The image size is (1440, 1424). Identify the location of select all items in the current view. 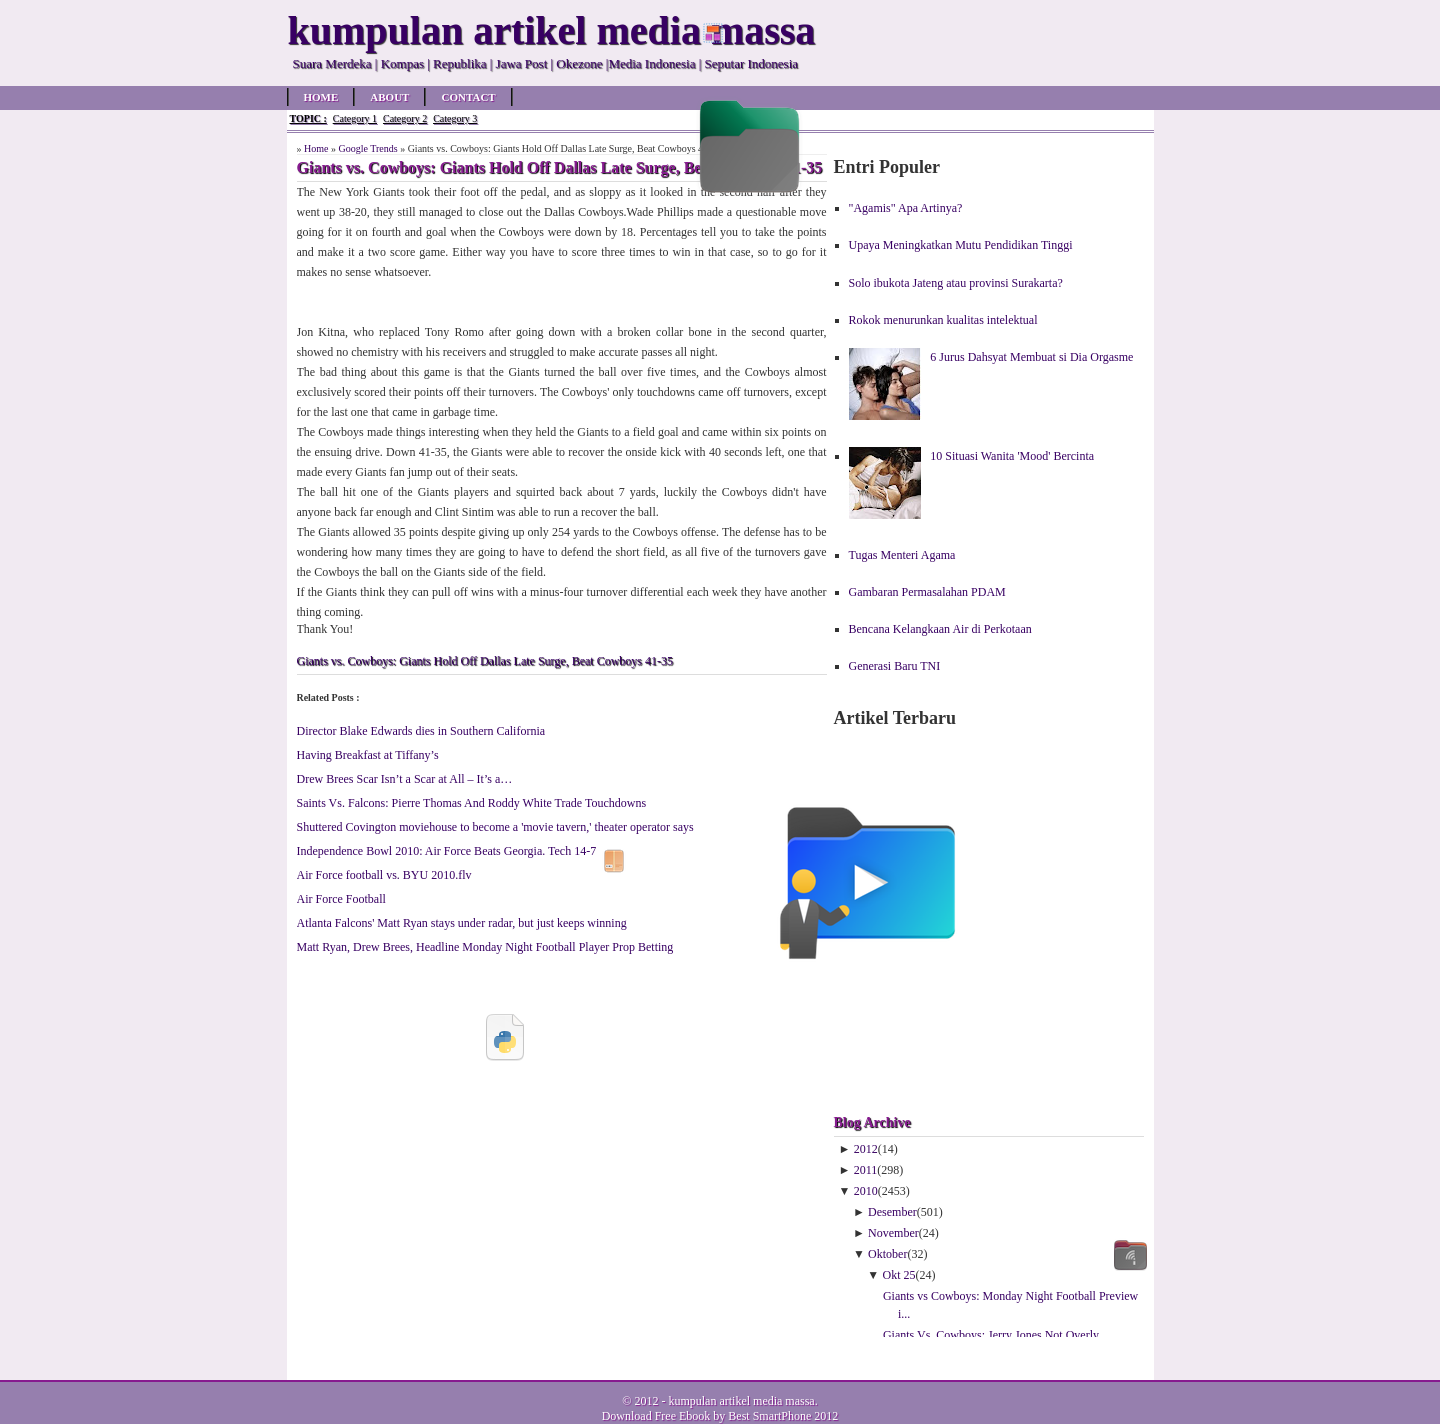
(713, 33).